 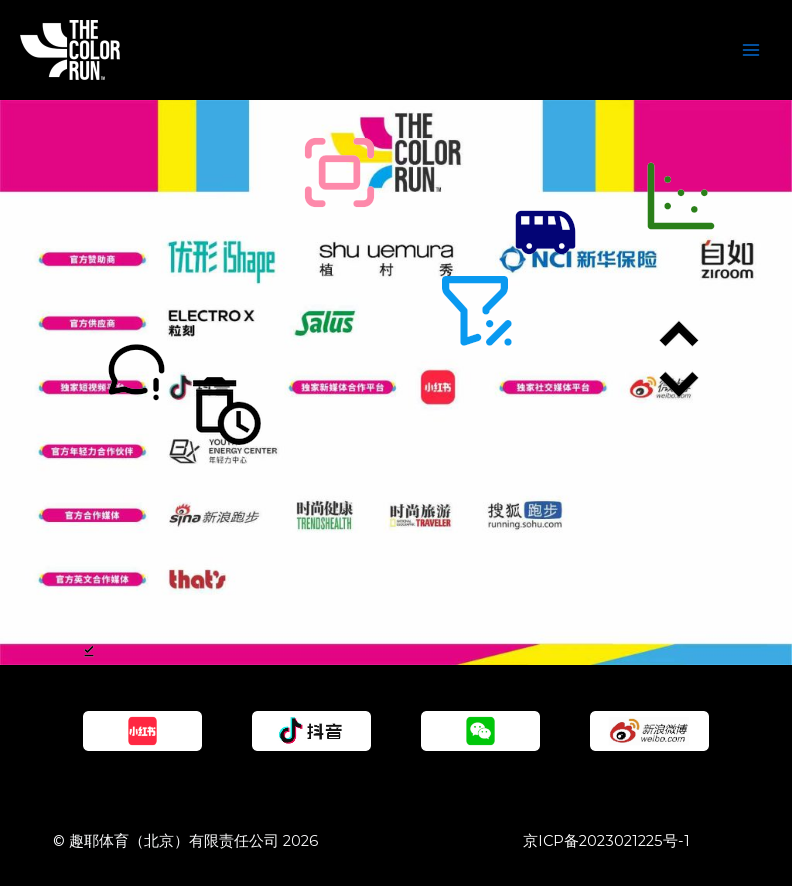 What do you see at coordinates (475, 309) in the screenshot?
I see `filter results by discounted items` at bounding box center [475, 309].